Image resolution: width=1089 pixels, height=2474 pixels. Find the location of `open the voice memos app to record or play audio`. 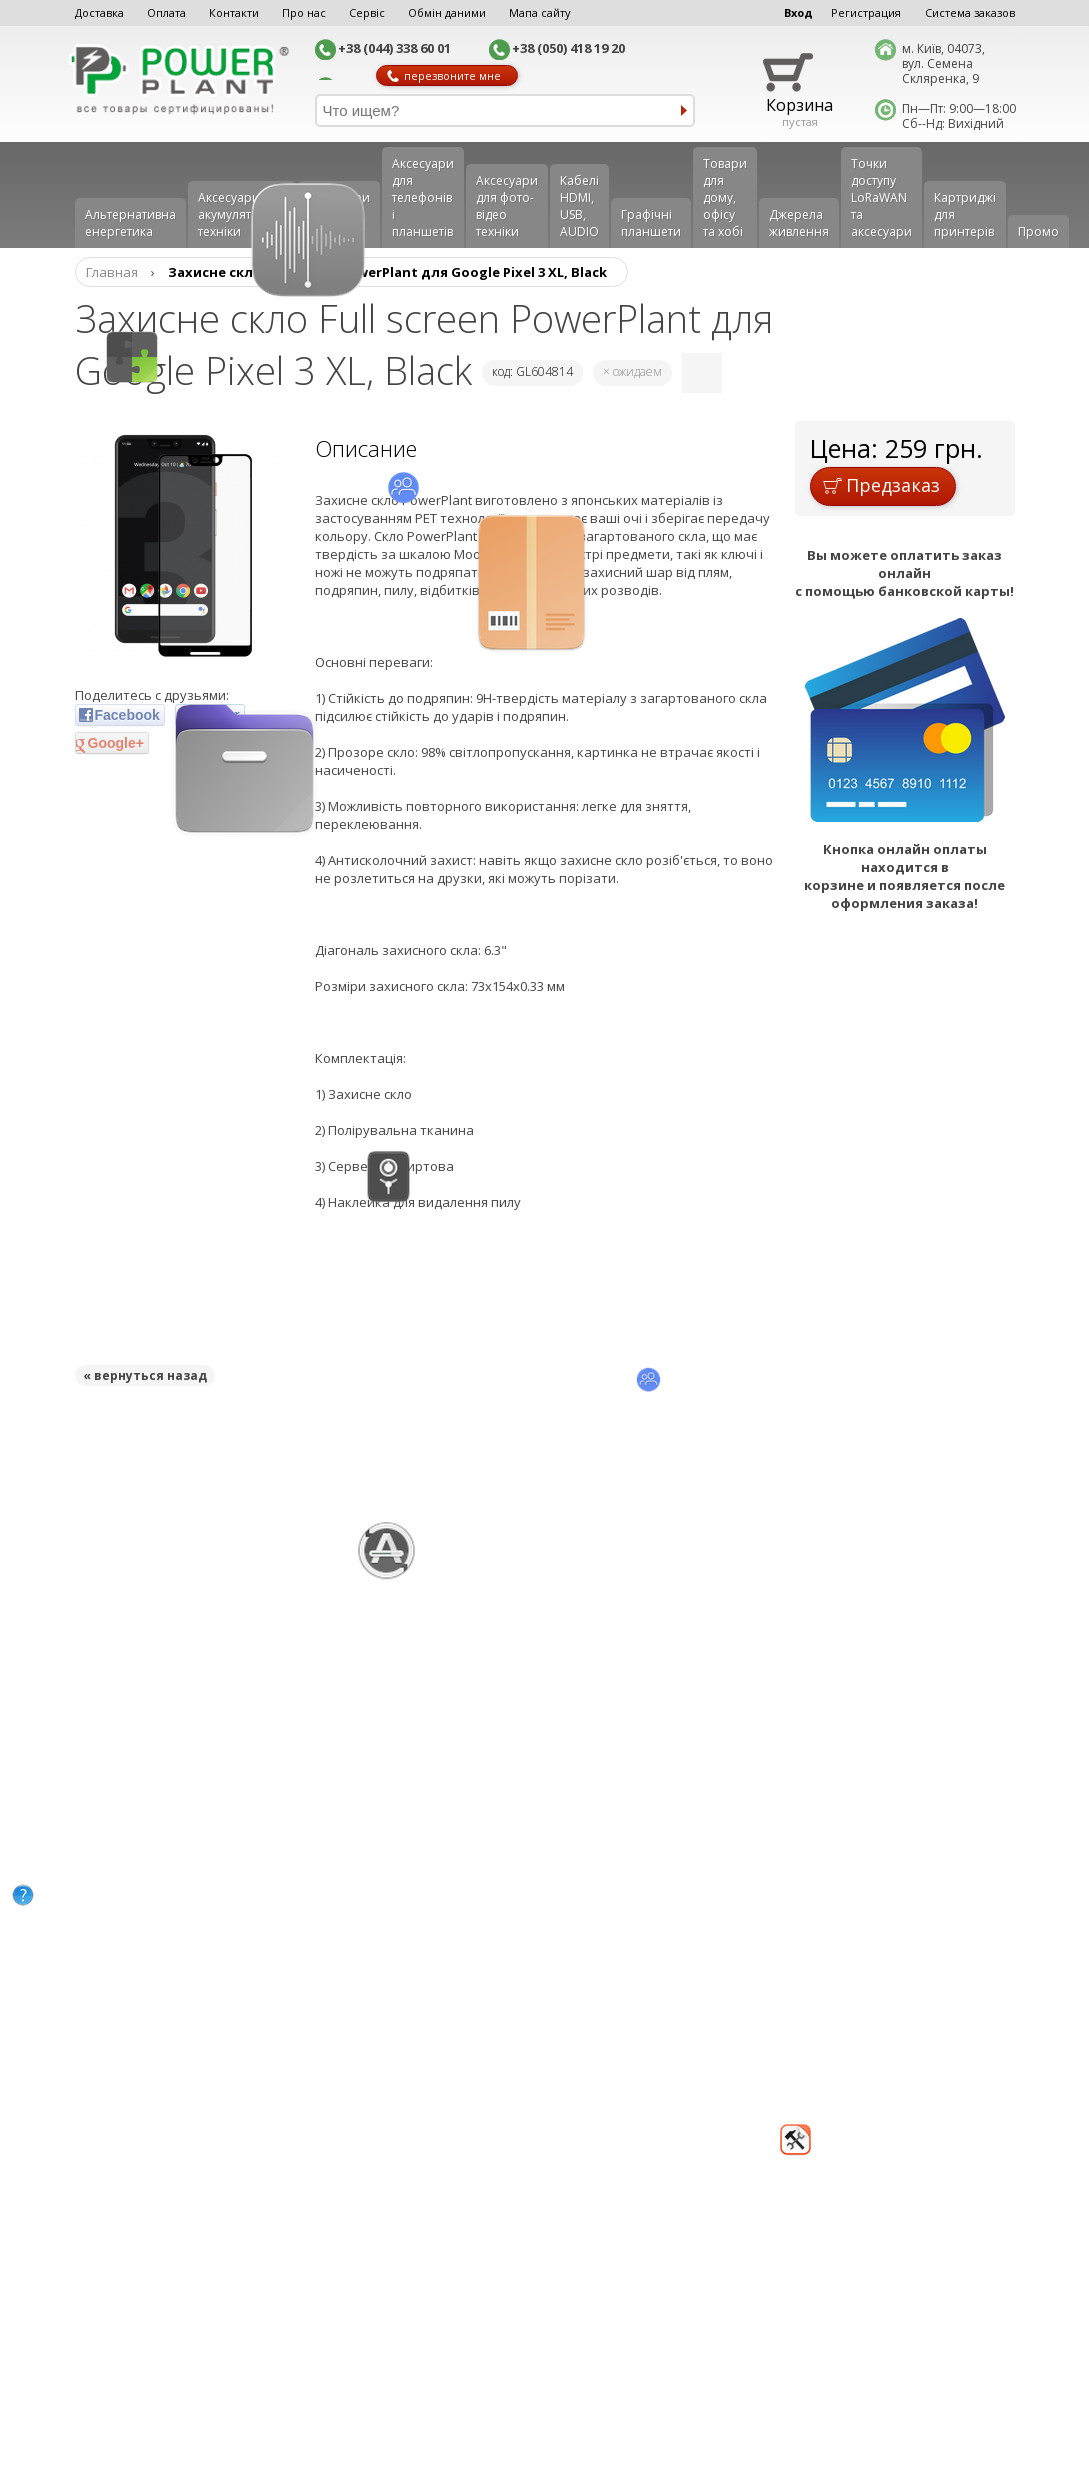

open the voice memos app to record or play audio is located at coordinates (308, 240).